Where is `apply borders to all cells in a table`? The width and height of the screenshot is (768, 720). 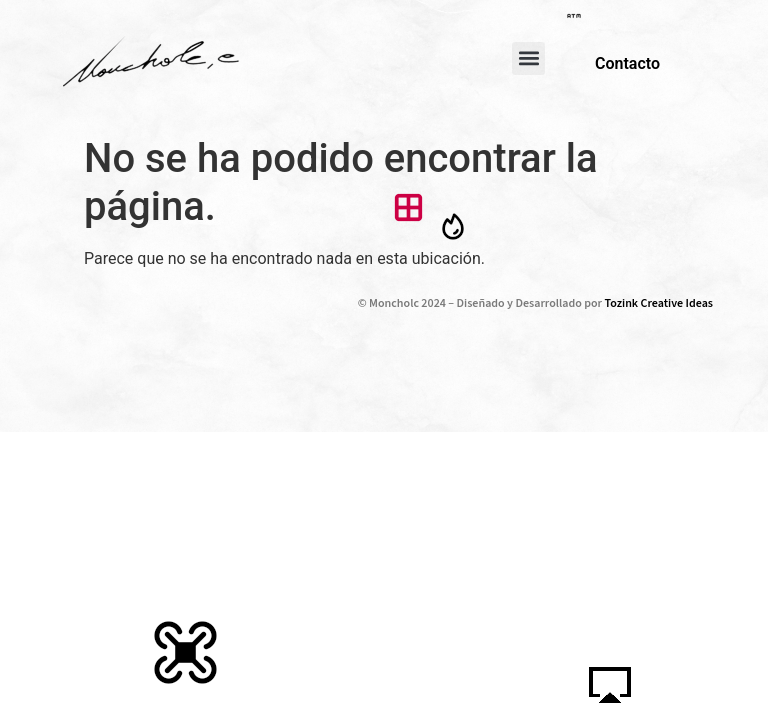 apply borders to all cells in a table is located at coordinates (408, 207).